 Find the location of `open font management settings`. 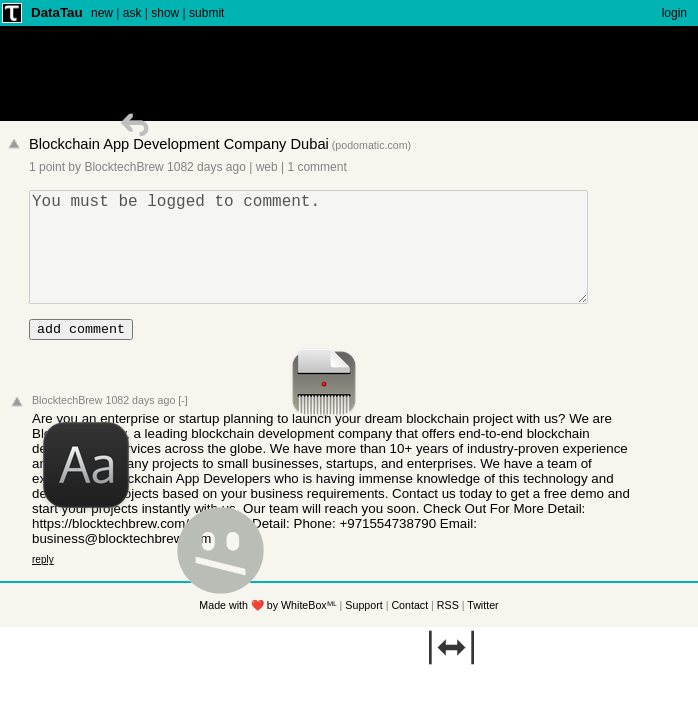

open font management settings is located at coordinates (86, 465).